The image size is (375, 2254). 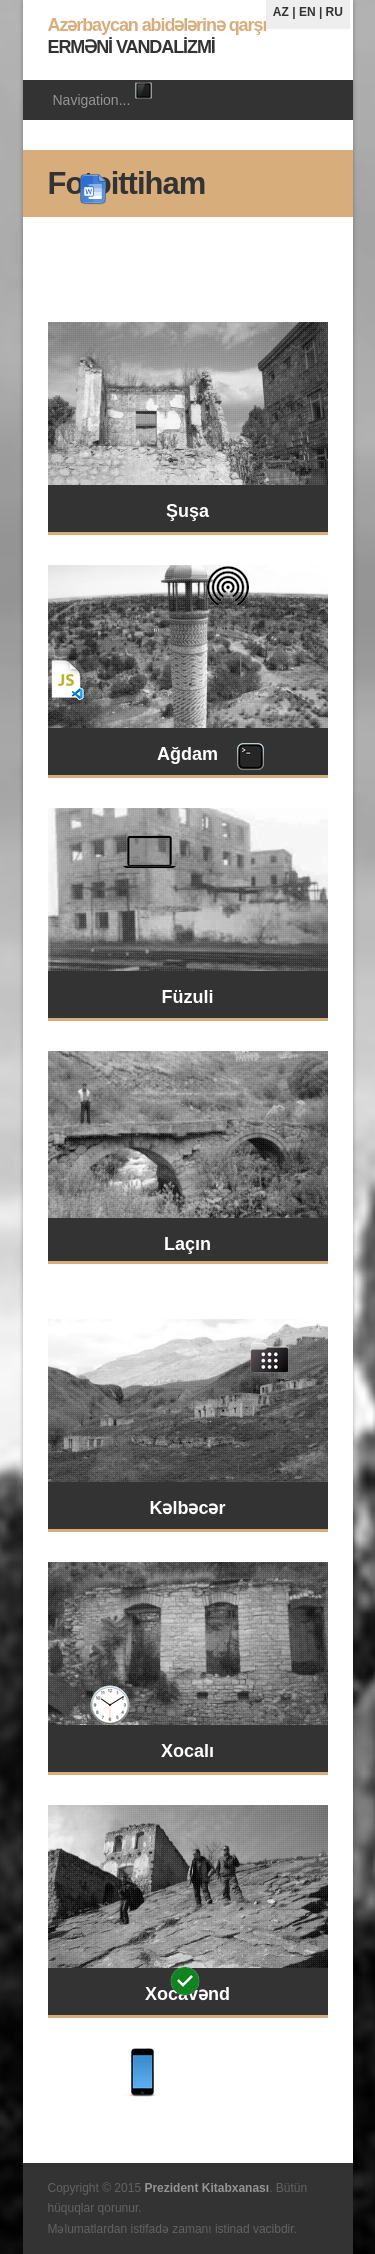 I want to click on manage connected iPod Touch device, so click(x=142, y=2072).